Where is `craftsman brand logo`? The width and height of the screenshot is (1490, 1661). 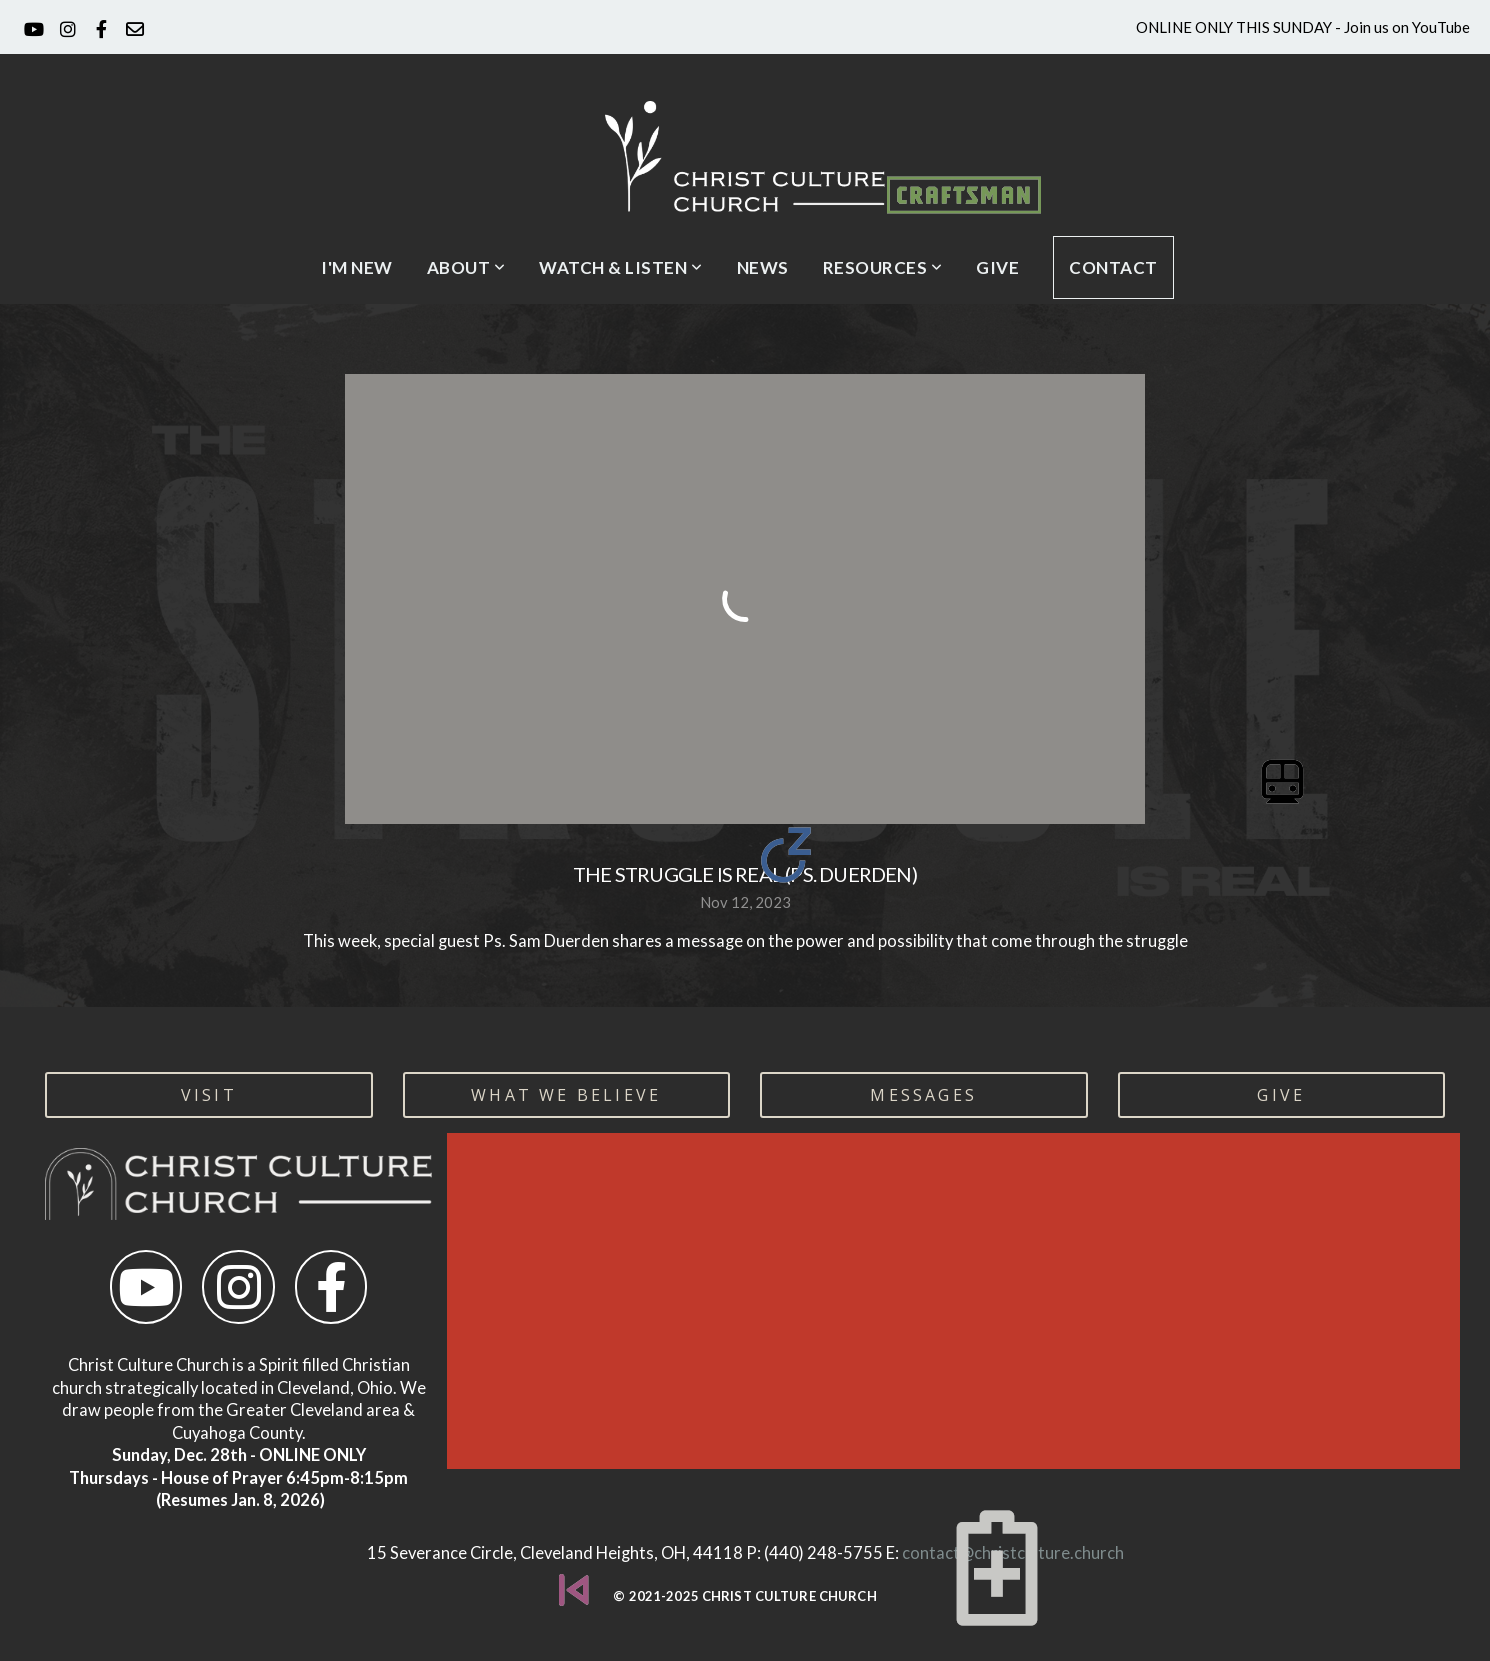
craftsman brand logo is located at coordinates (964, 195).